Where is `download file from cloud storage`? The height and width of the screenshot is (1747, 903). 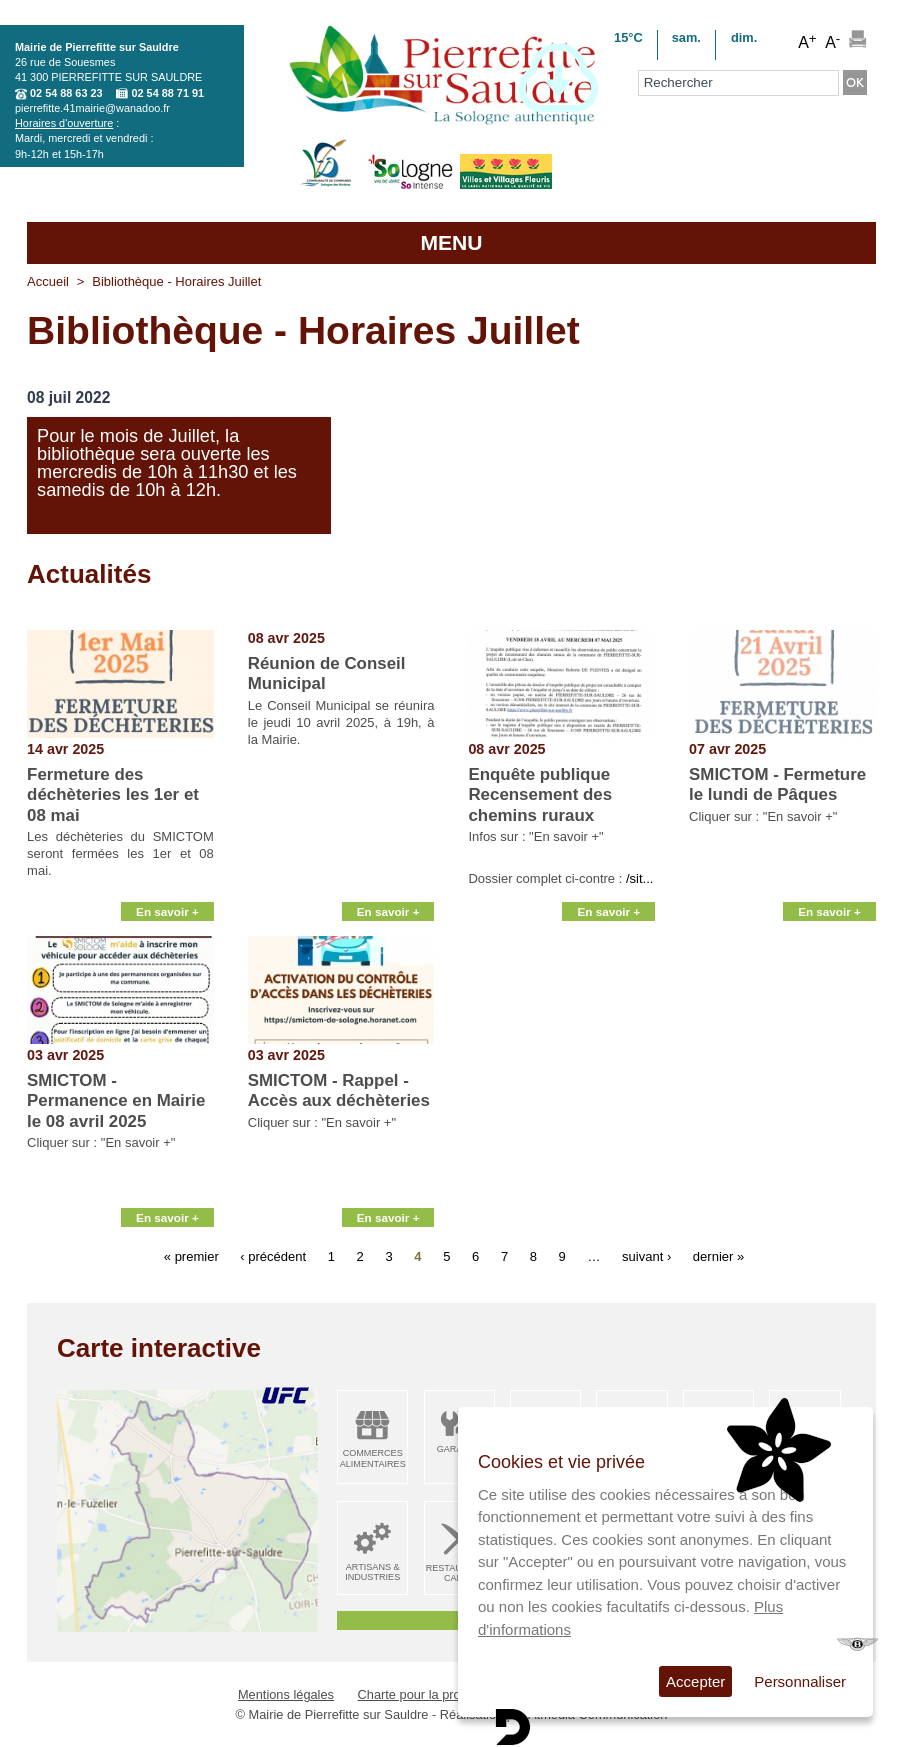
download file from cloud storage is located at coordinates (558, 79).